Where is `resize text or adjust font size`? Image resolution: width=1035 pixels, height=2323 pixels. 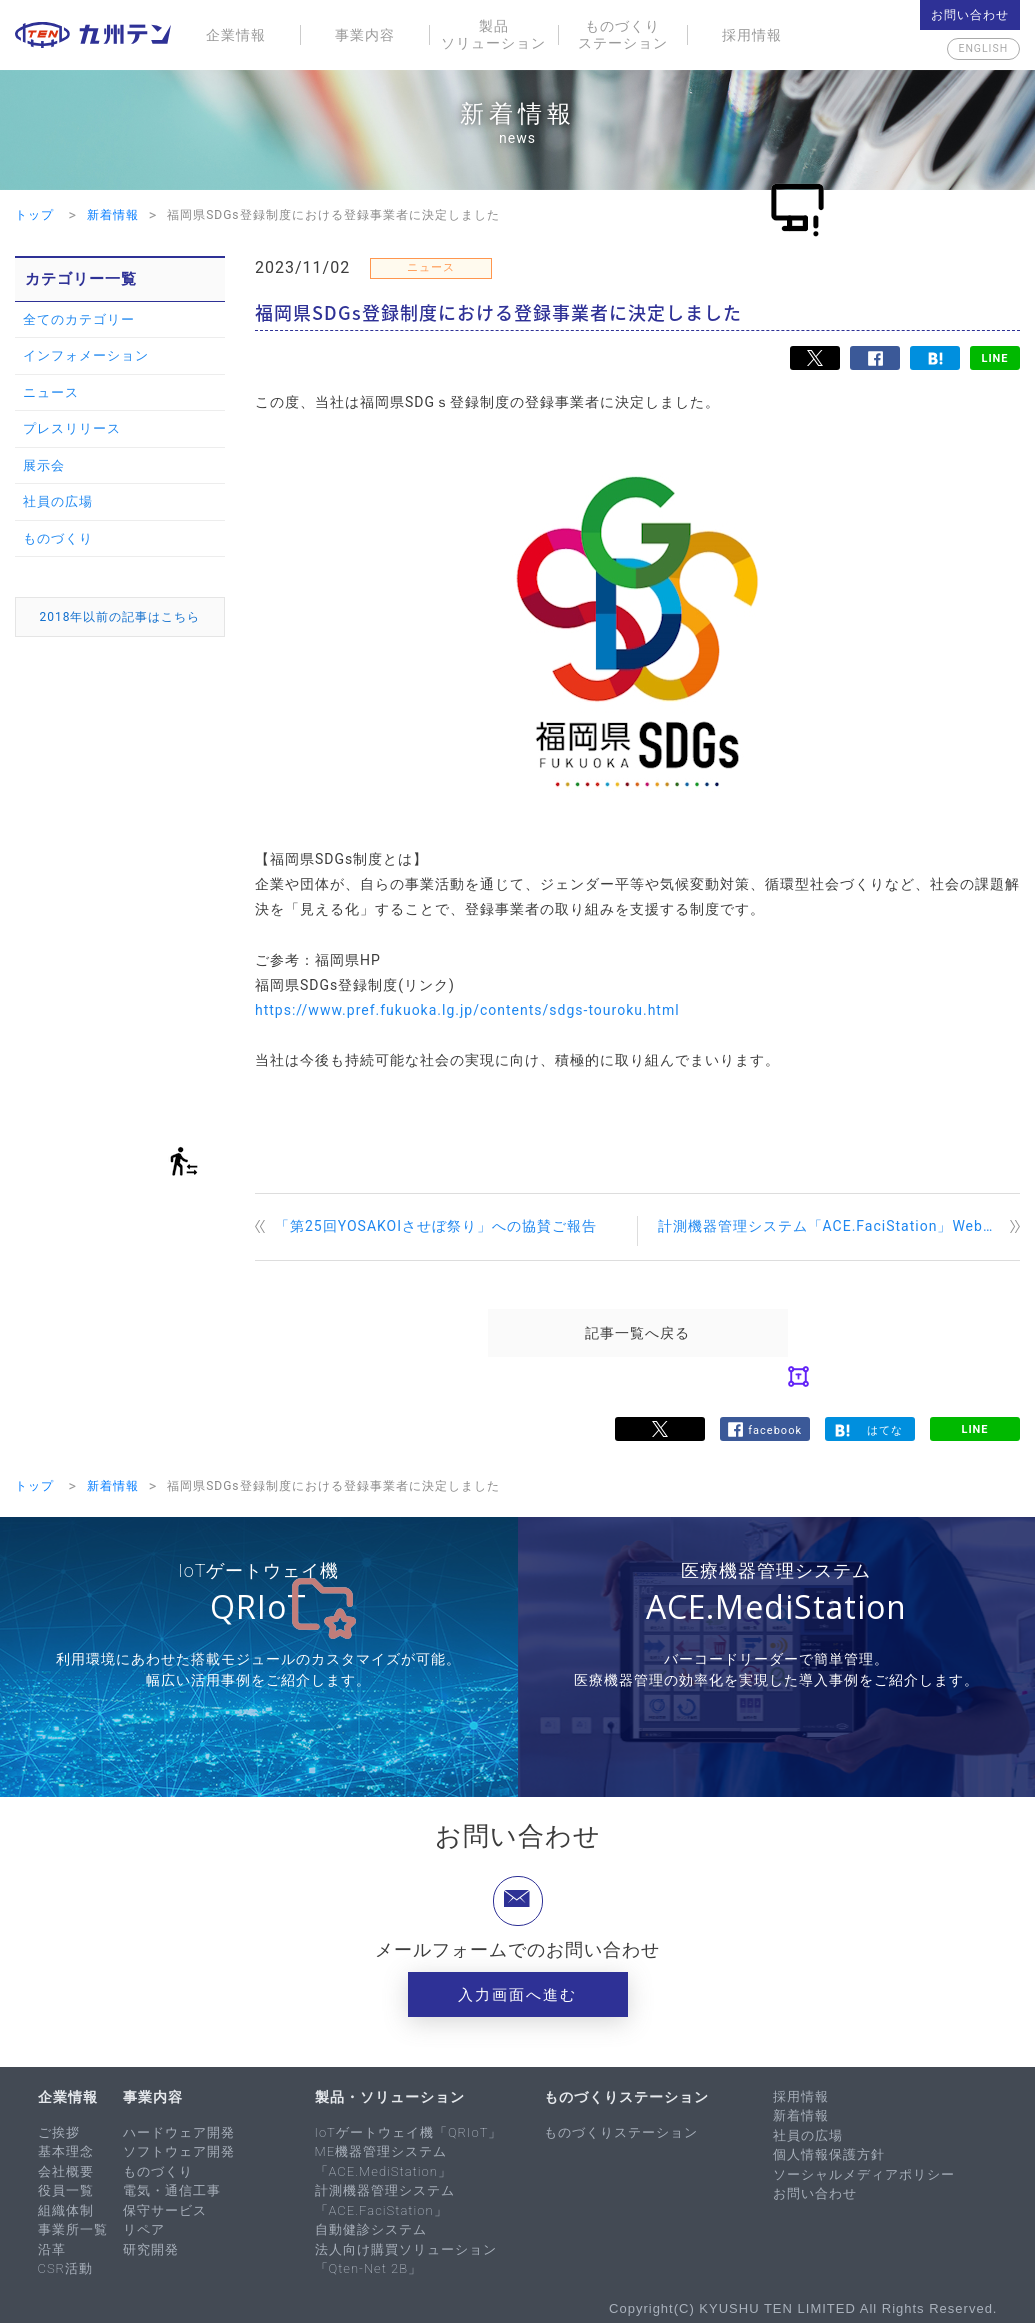
resize text or adjust font size is located at coordinates (798, 1376).